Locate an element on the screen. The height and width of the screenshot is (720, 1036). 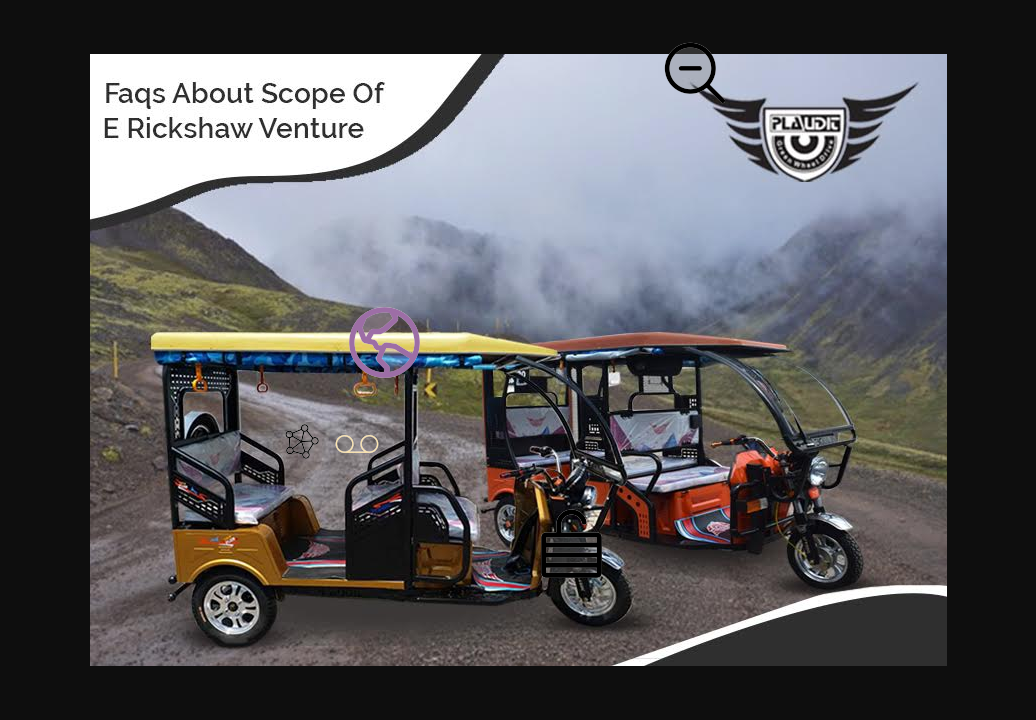
zoom out of the current view is located at coordinates (695, 73).